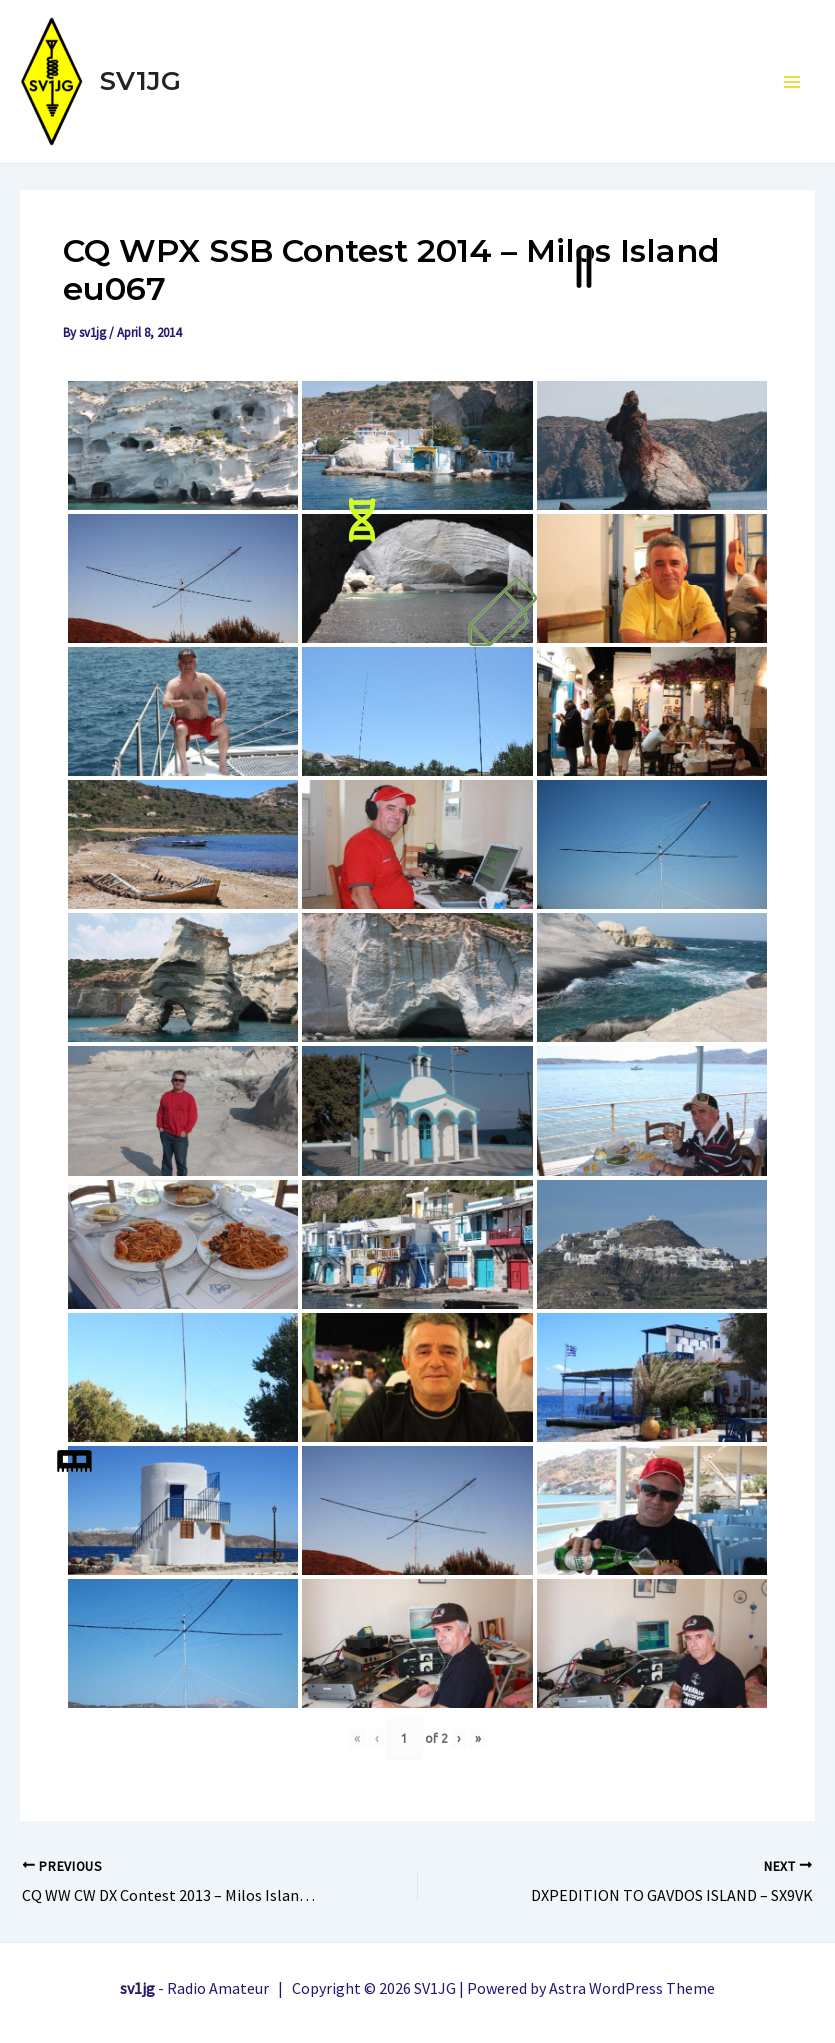  What do you see at coordinates (362, 520) in the screenshot?
I see `view genetic or DNA information` at bounding box center [362, 520].